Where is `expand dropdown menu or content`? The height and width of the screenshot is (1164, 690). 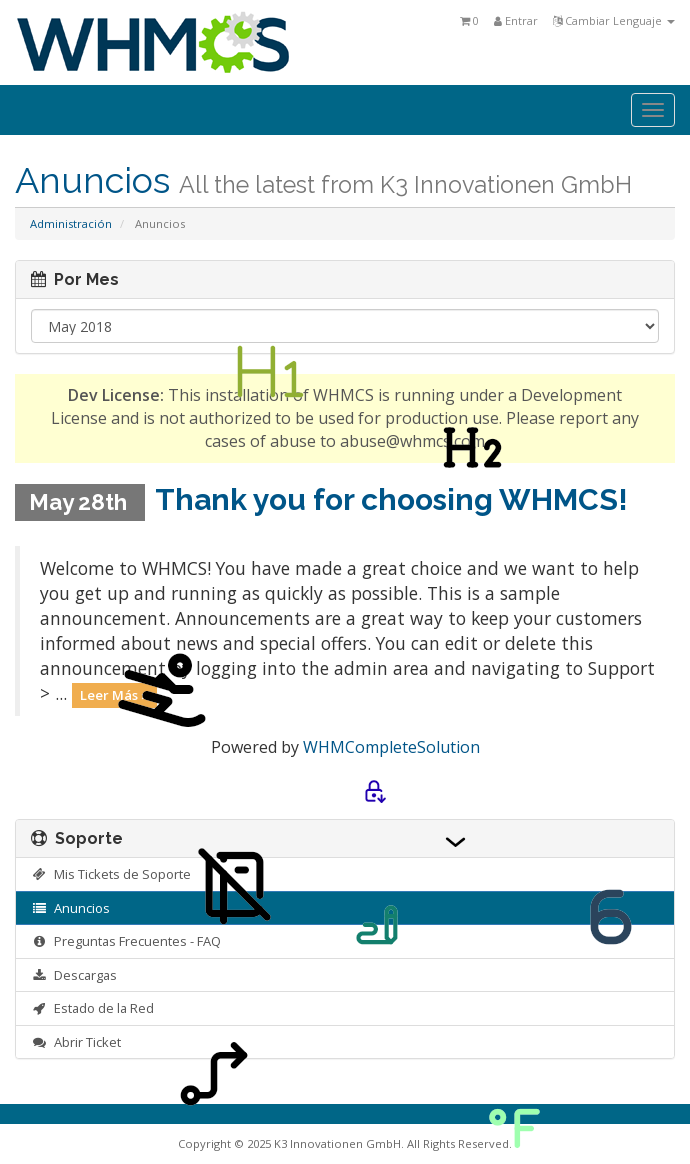
expand dropdown menu or content is located at coordinates (455, 841).